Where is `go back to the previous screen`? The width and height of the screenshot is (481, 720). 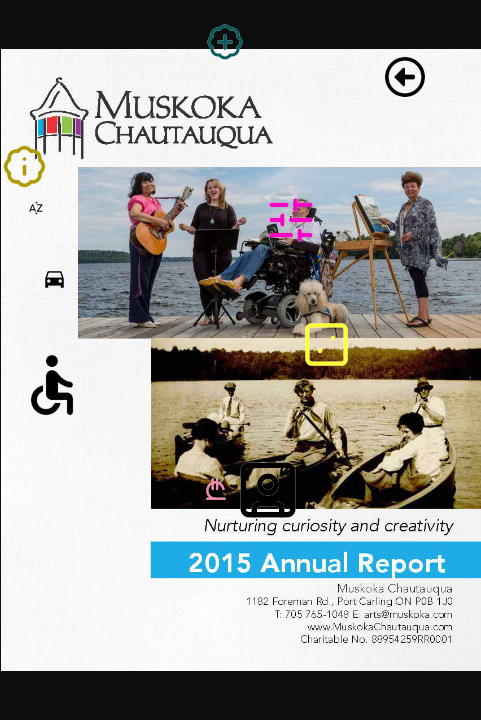
go back to the previous screen is located at coordinates (405, 77).